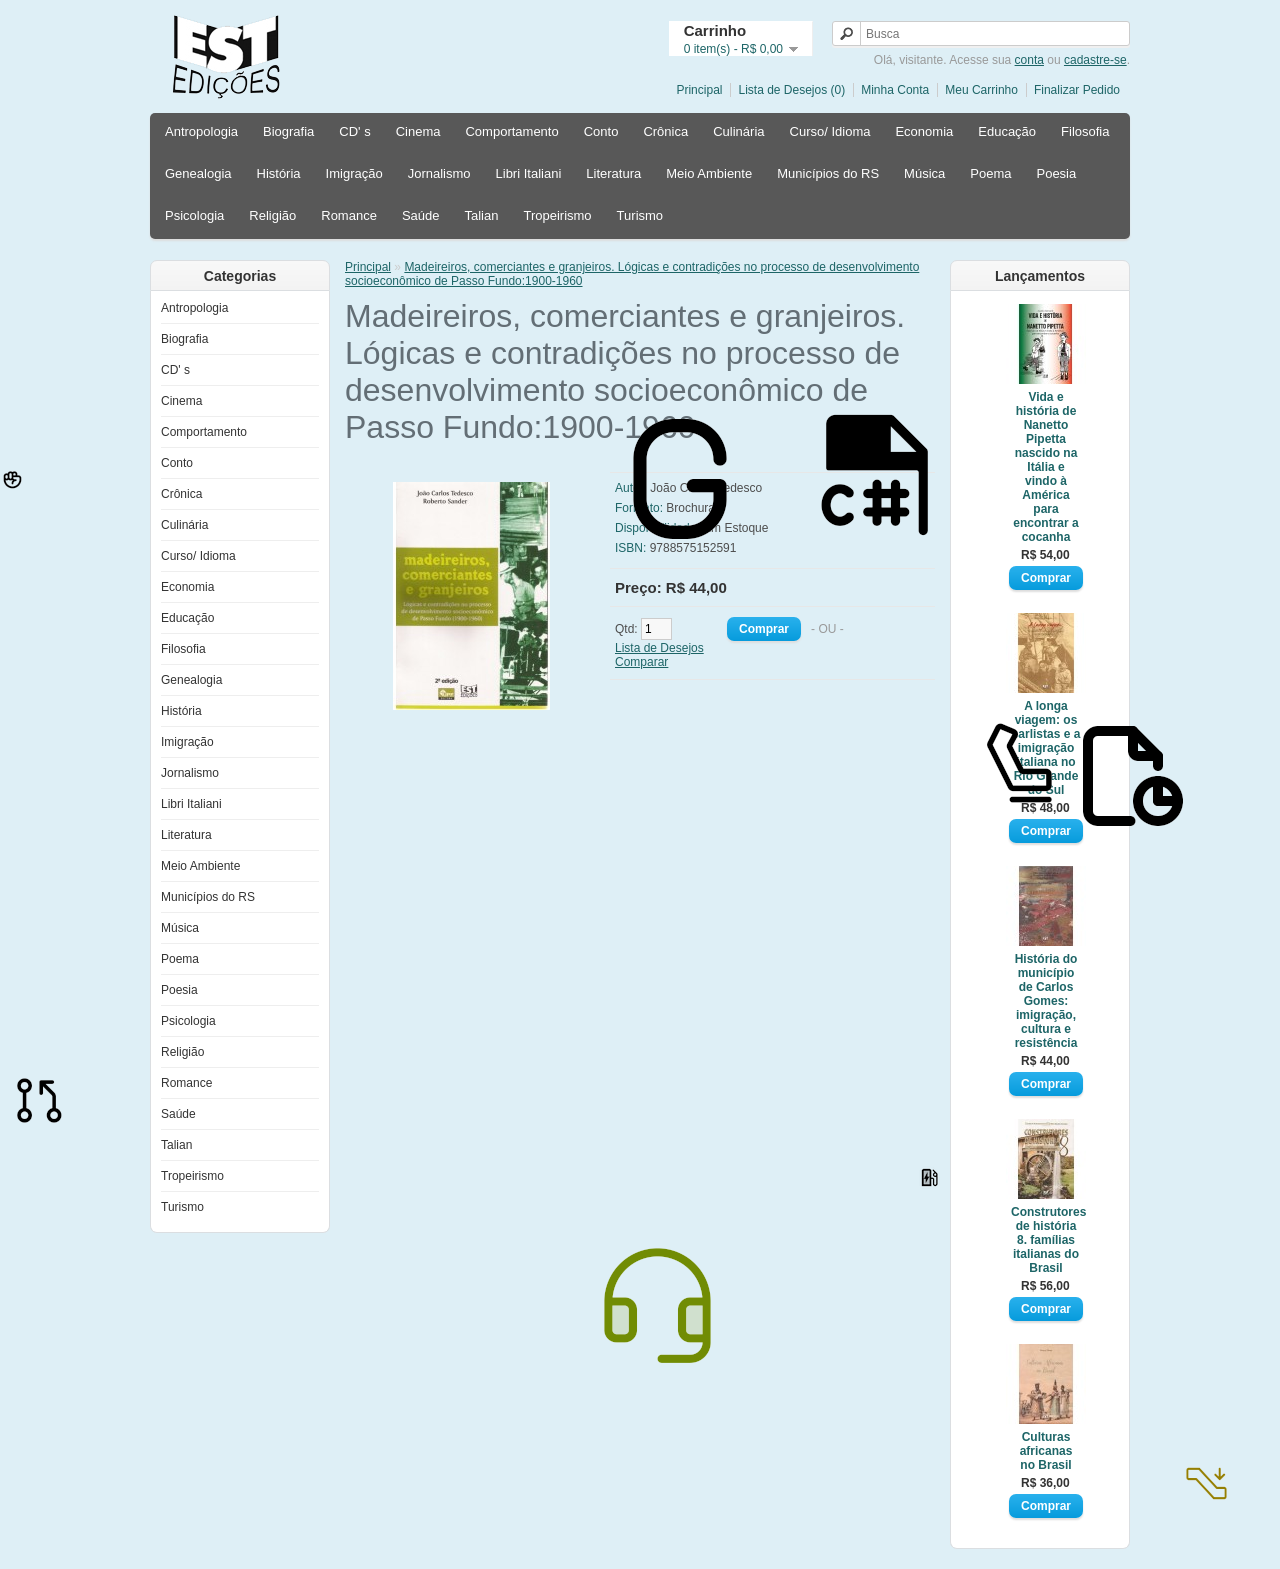 The image size is (1280, 1569). Describe the element at coordinates (12, 479) in the screenshot. I see `indicates solidarity or support action` at that location.